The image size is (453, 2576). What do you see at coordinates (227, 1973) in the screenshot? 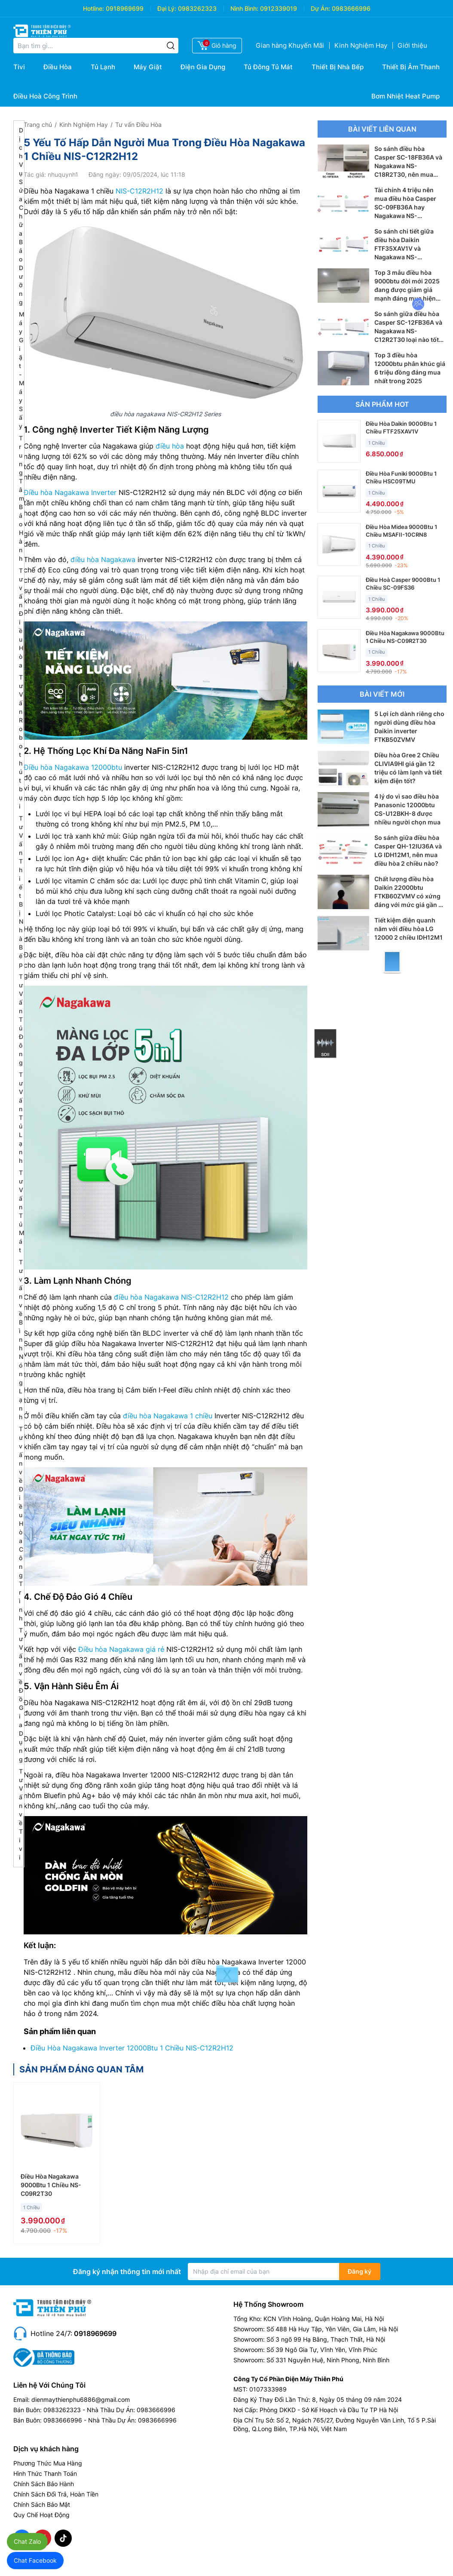
I see `access macos system folder` at bounding box center [227, 1973].